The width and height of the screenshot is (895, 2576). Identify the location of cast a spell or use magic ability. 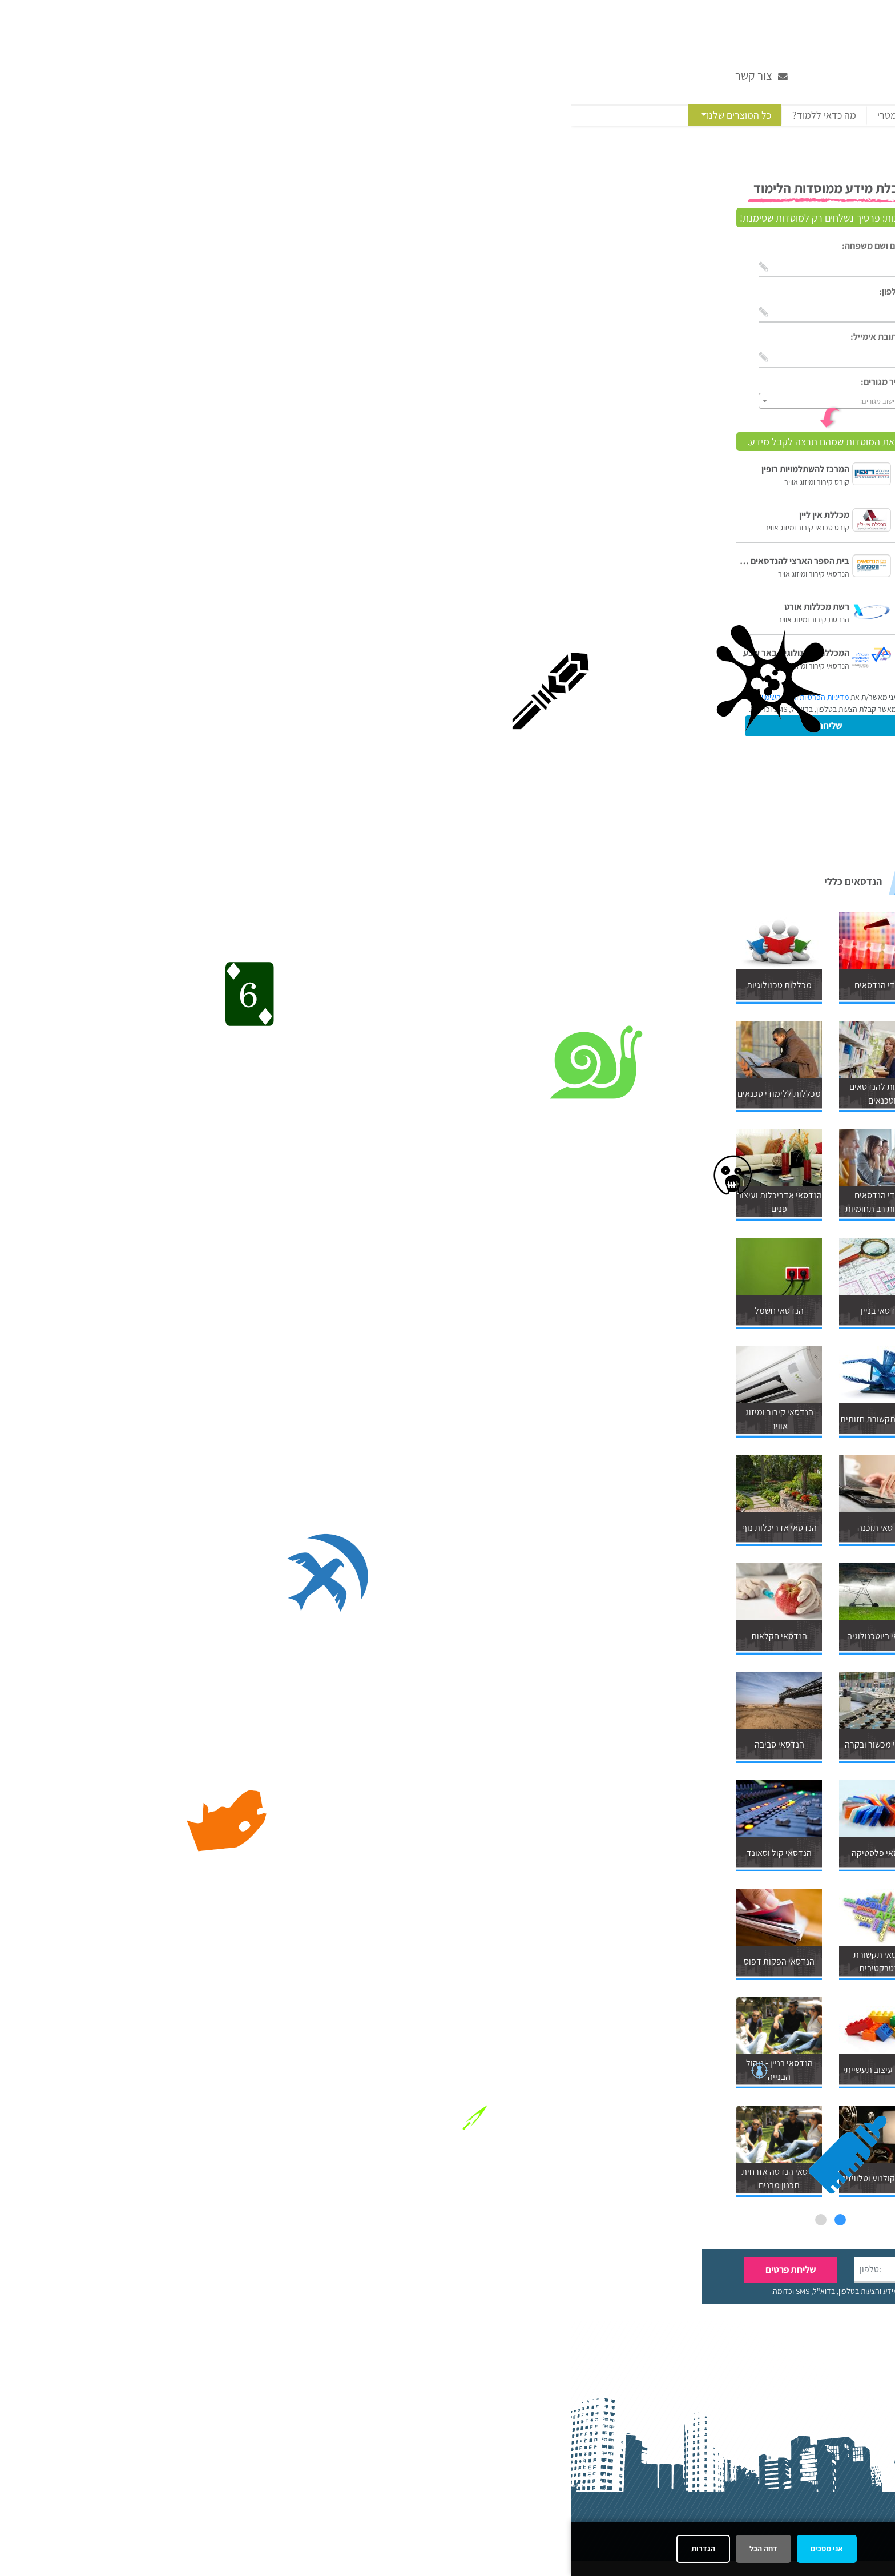
(551, 690).